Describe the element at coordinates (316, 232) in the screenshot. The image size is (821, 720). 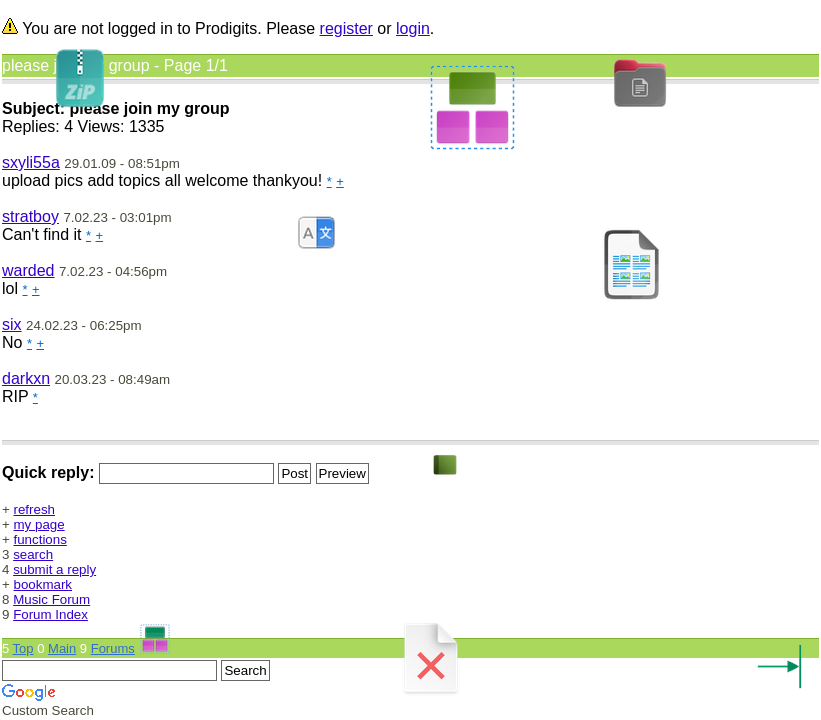
I see `access language and translation settings` at that location.